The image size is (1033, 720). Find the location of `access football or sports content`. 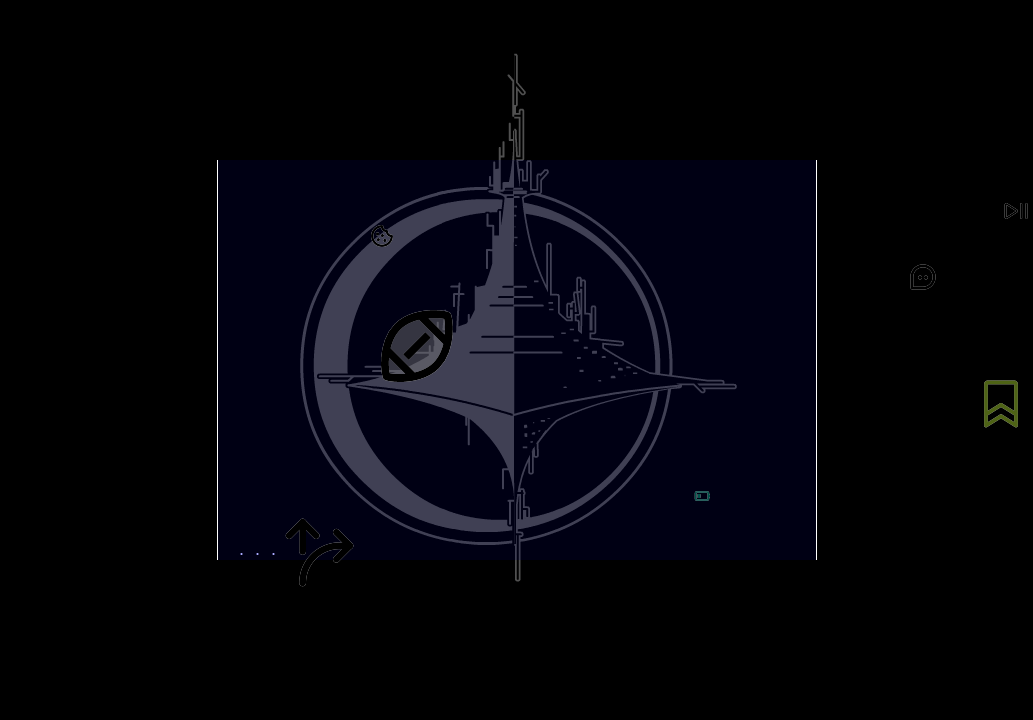

access football or sports content is located at coordinates (417, 346).